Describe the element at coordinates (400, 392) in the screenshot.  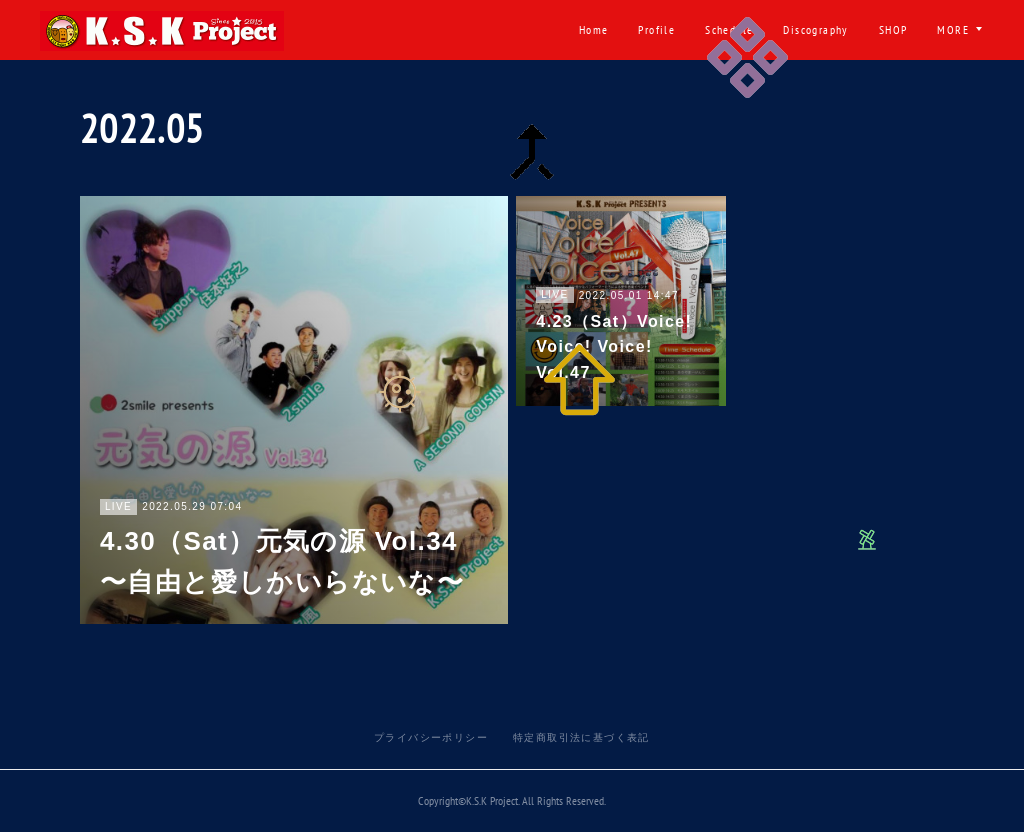
I see `indicates virus or malware detected` at that location.